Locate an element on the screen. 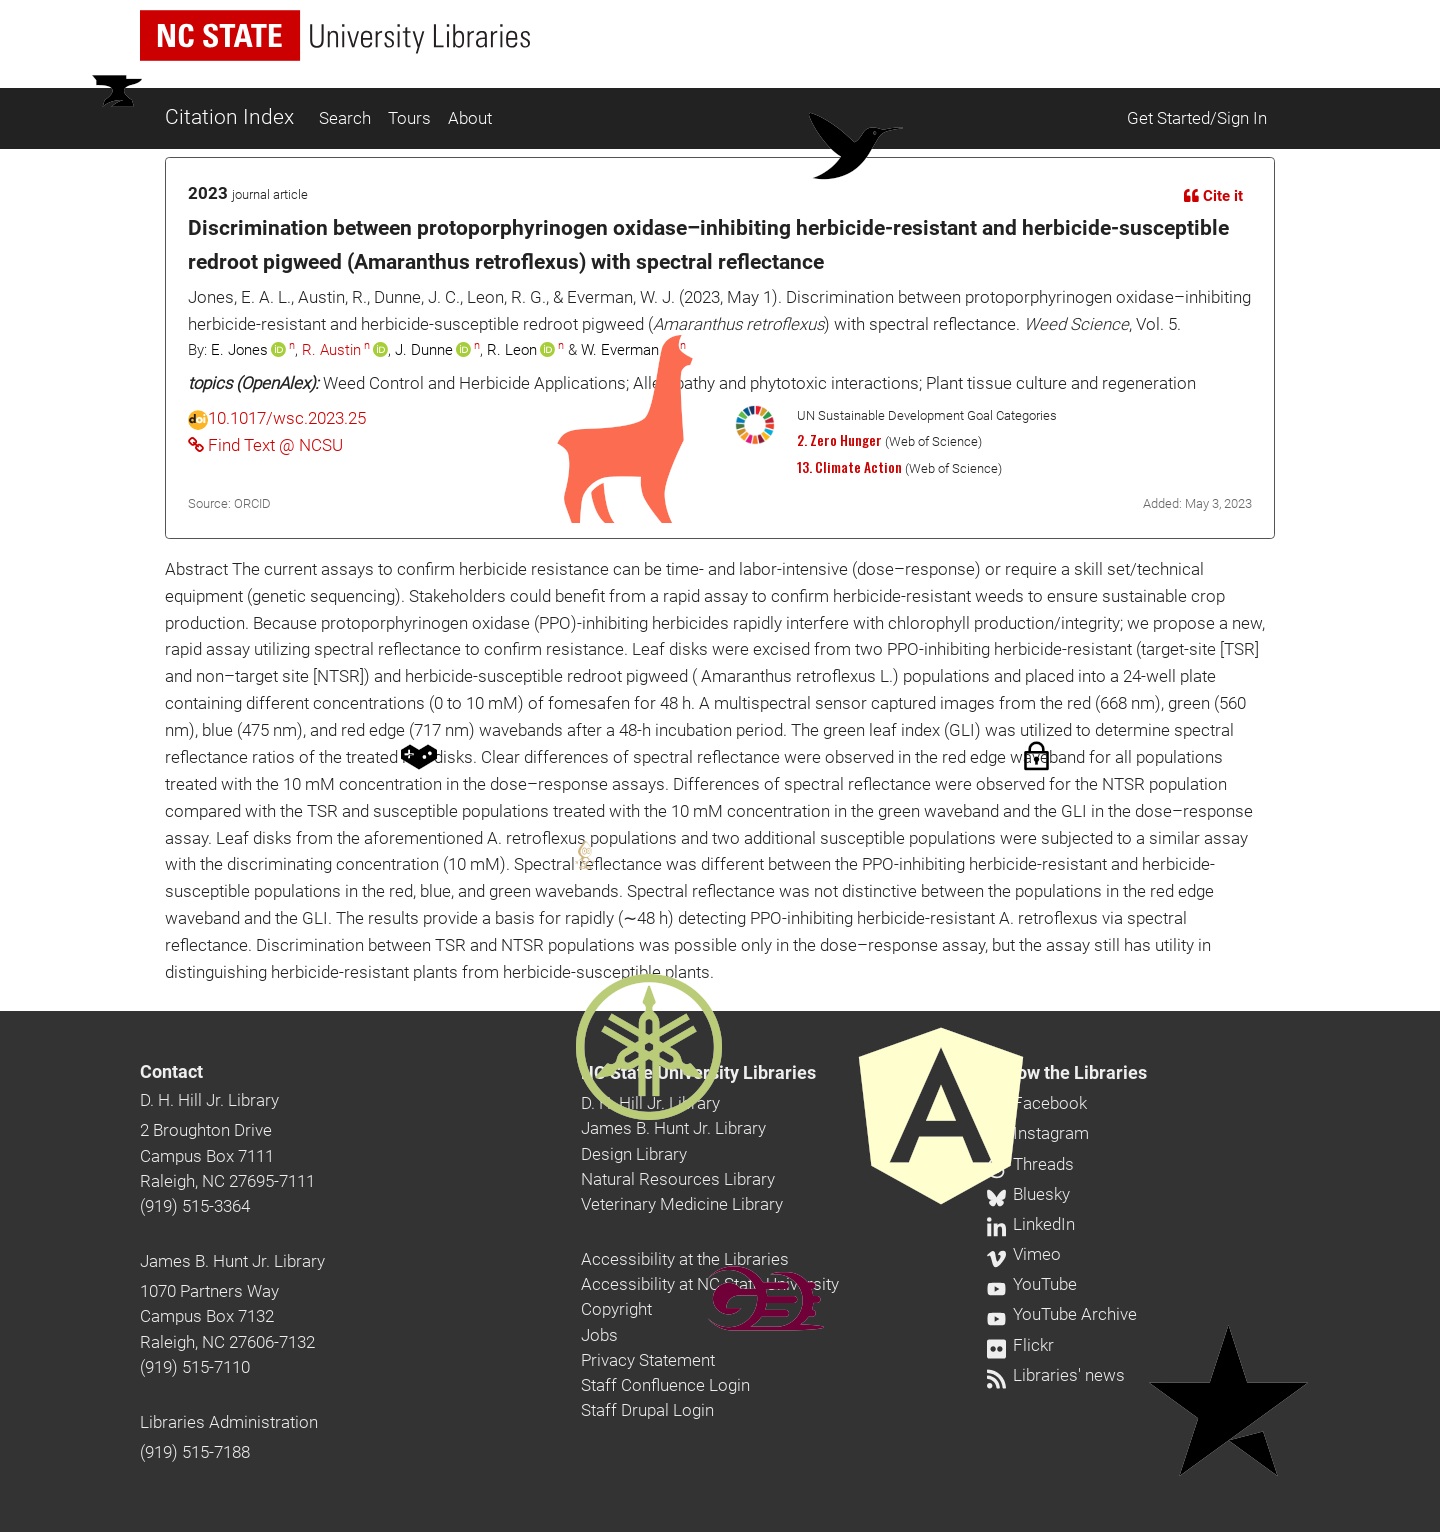 This screenshot has width=1440, height=1532. yamaha corporation logo is located at coordinates (649, 1047).